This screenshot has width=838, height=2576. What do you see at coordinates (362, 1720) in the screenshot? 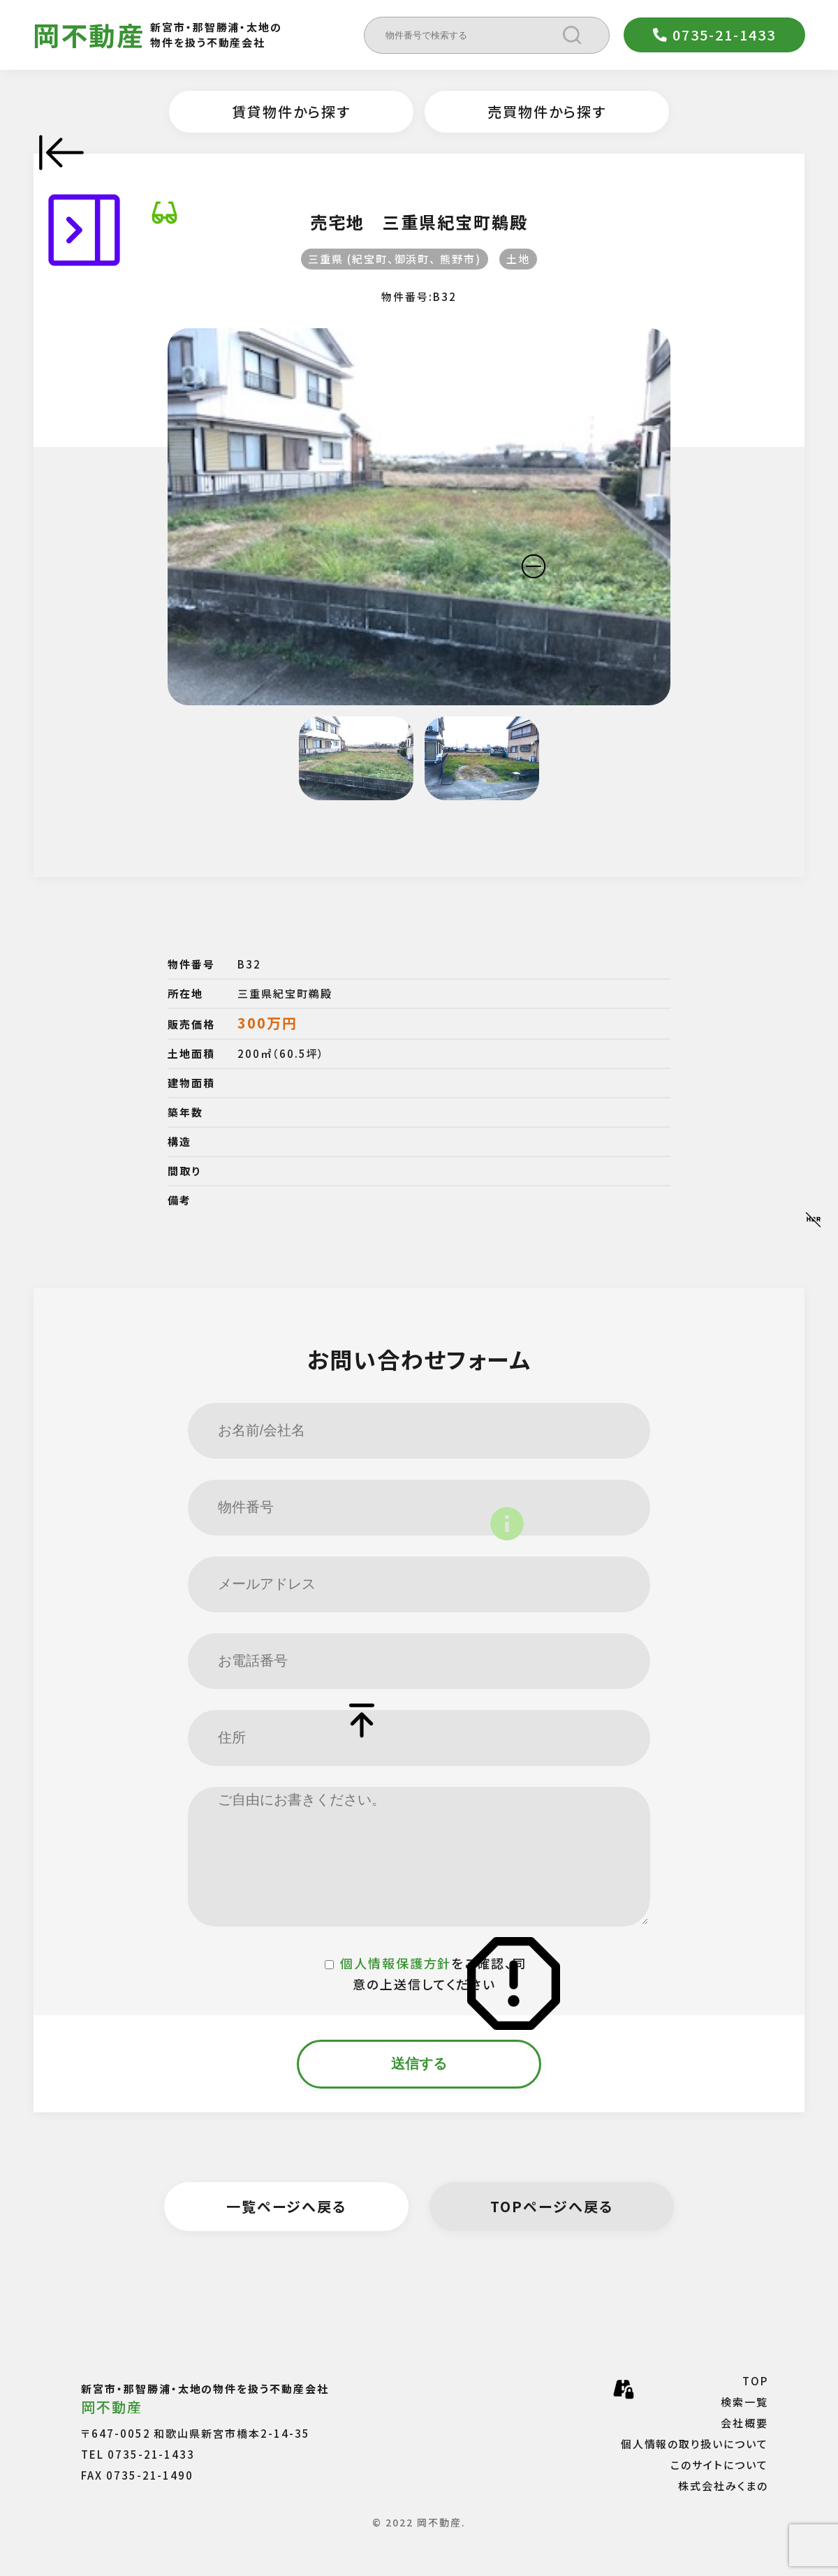
I see `move item to top of list` at bounding box center [362, 1720].